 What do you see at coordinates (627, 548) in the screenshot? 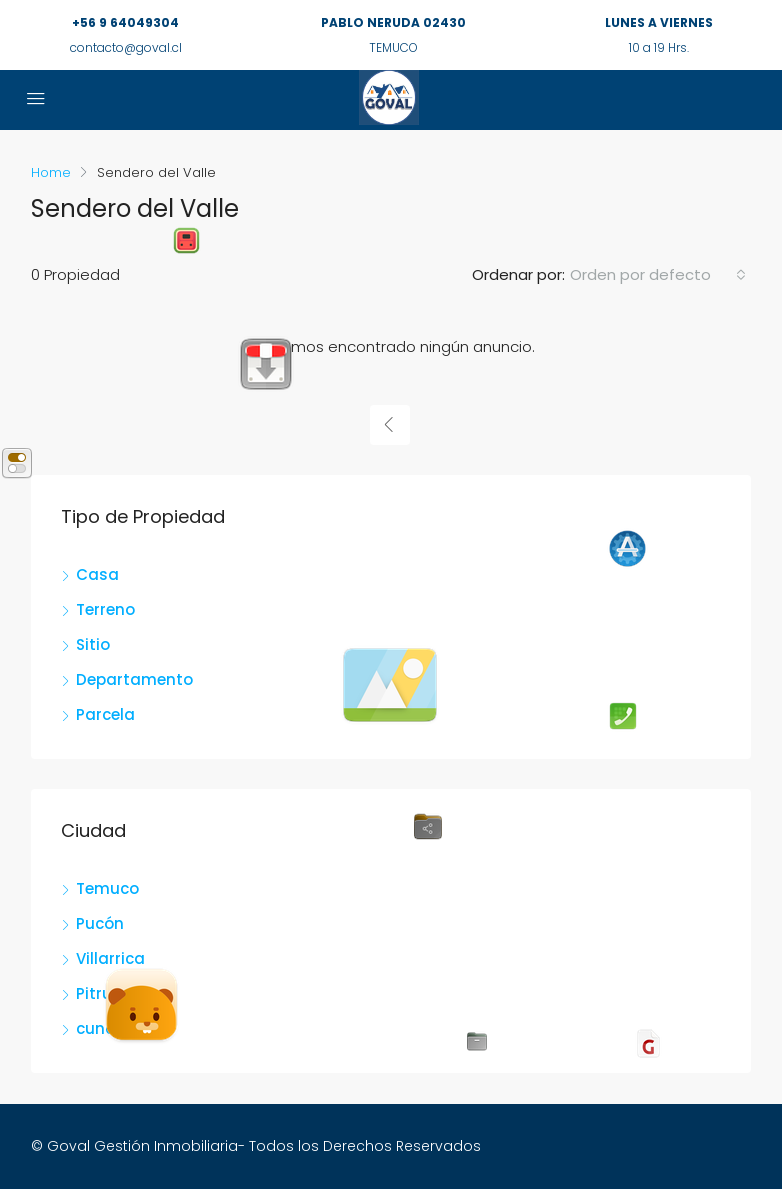
I see `open software properties and driver settings` at bounding box center [627, 548].